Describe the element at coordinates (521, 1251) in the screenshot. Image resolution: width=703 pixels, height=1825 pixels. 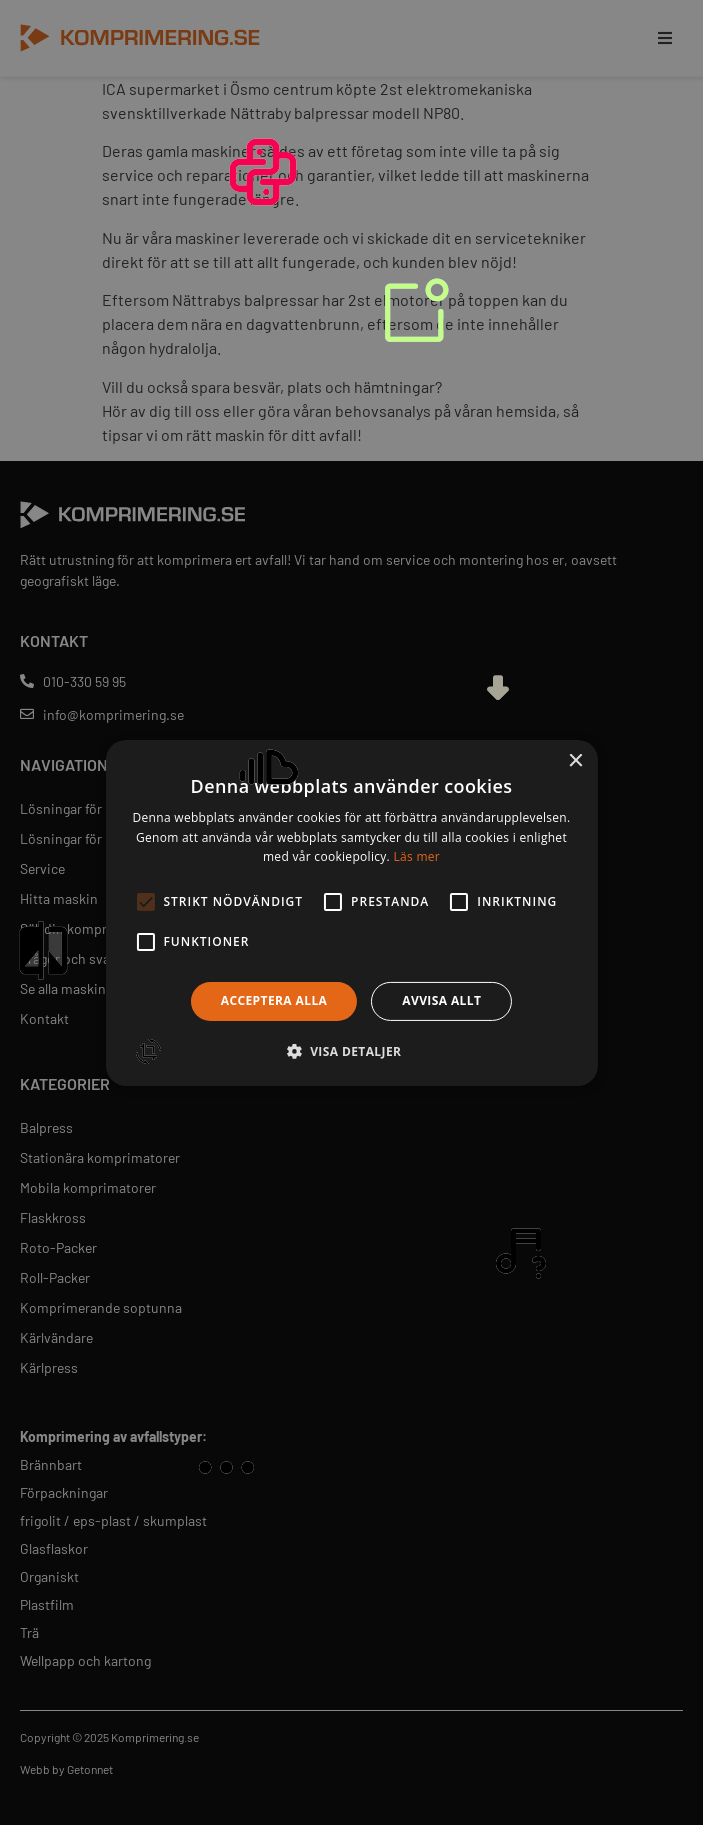
I see `get help identifying a song` at that location.